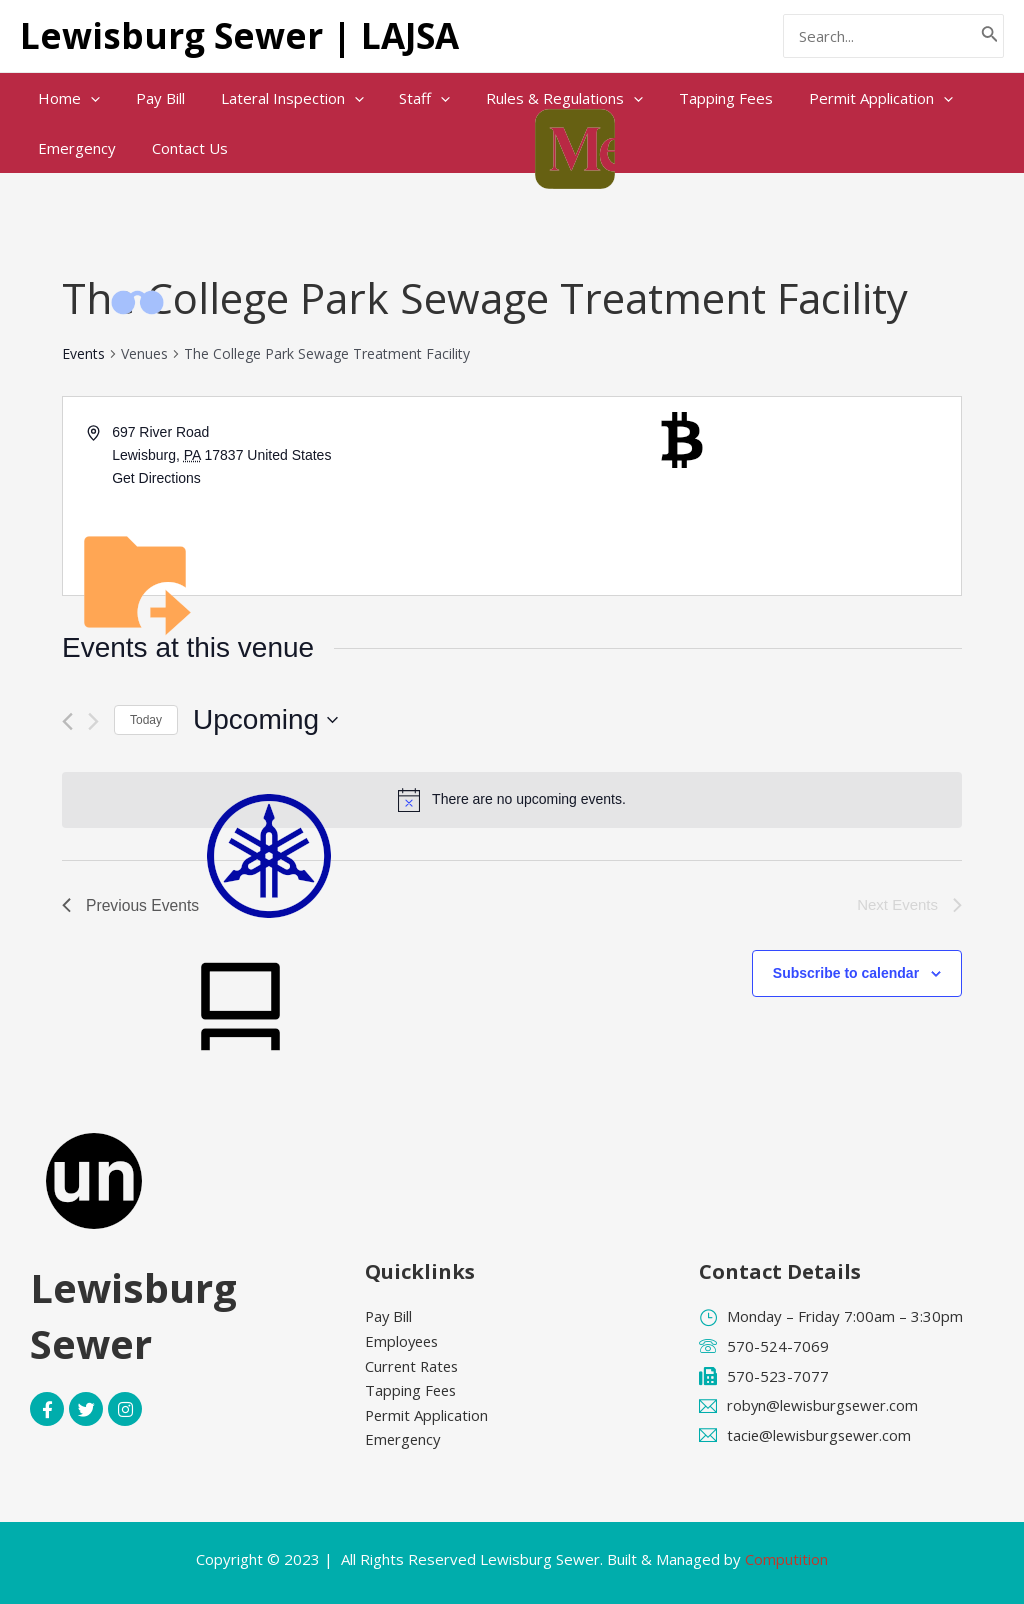 This screenshot has height=1604, width=1024. I want to click on yamaha corporation logo, so click(269, 856).